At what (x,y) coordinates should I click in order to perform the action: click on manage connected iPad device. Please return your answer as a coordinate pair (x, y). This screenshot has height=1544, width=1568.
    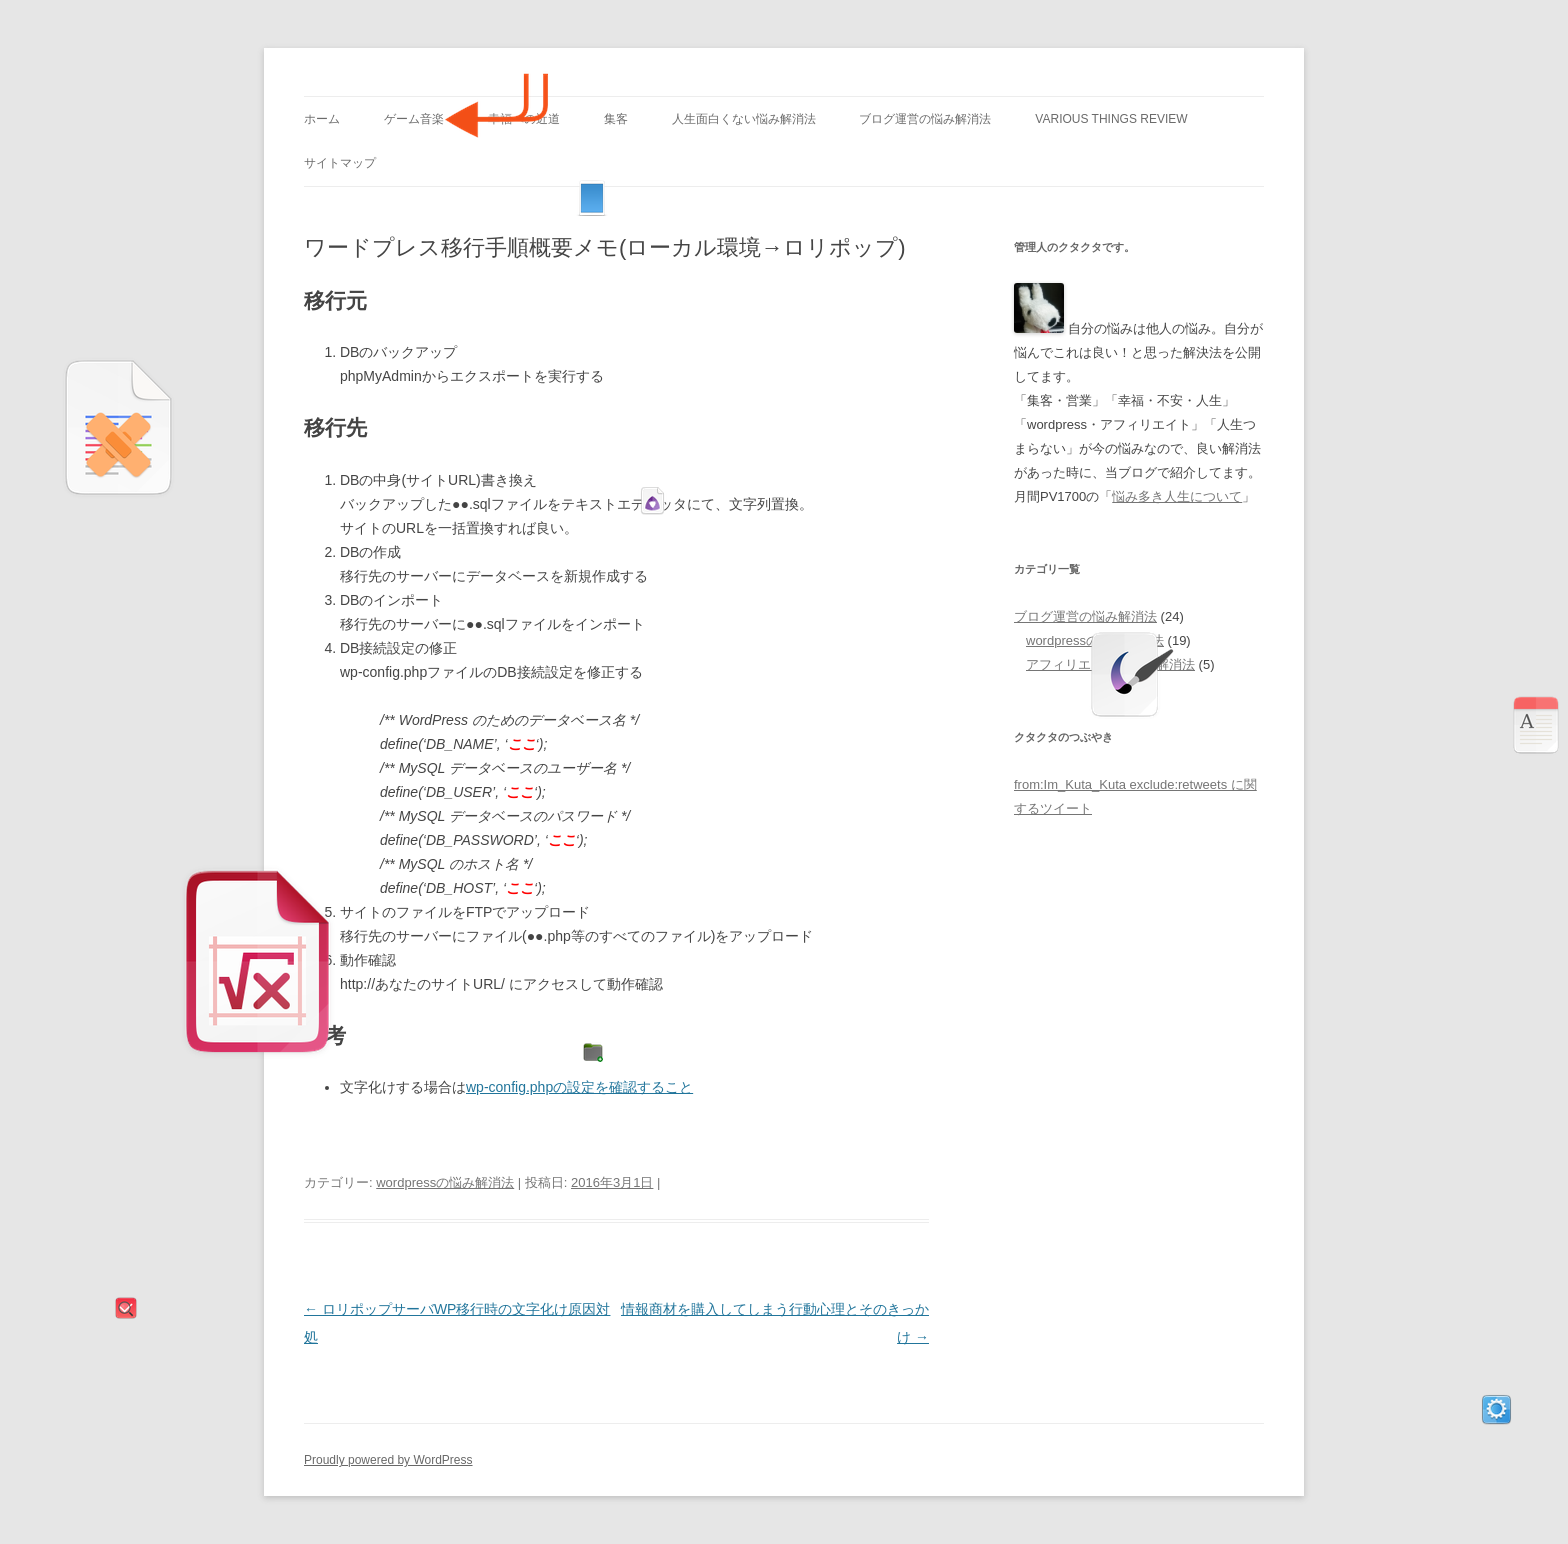
    Looking at the image, I should click on (592, 198).